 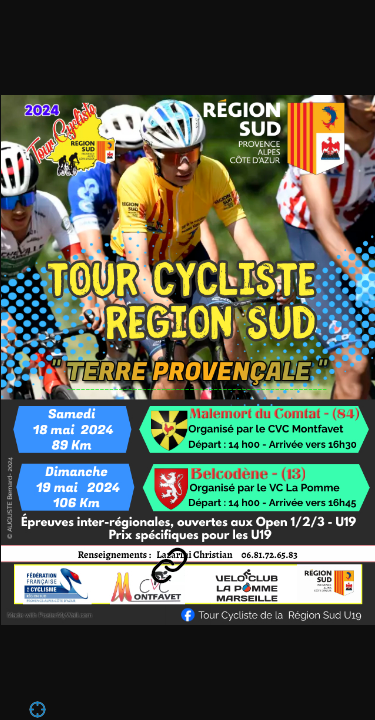 I want to click on center map on current location, so click(x=37, y=709).